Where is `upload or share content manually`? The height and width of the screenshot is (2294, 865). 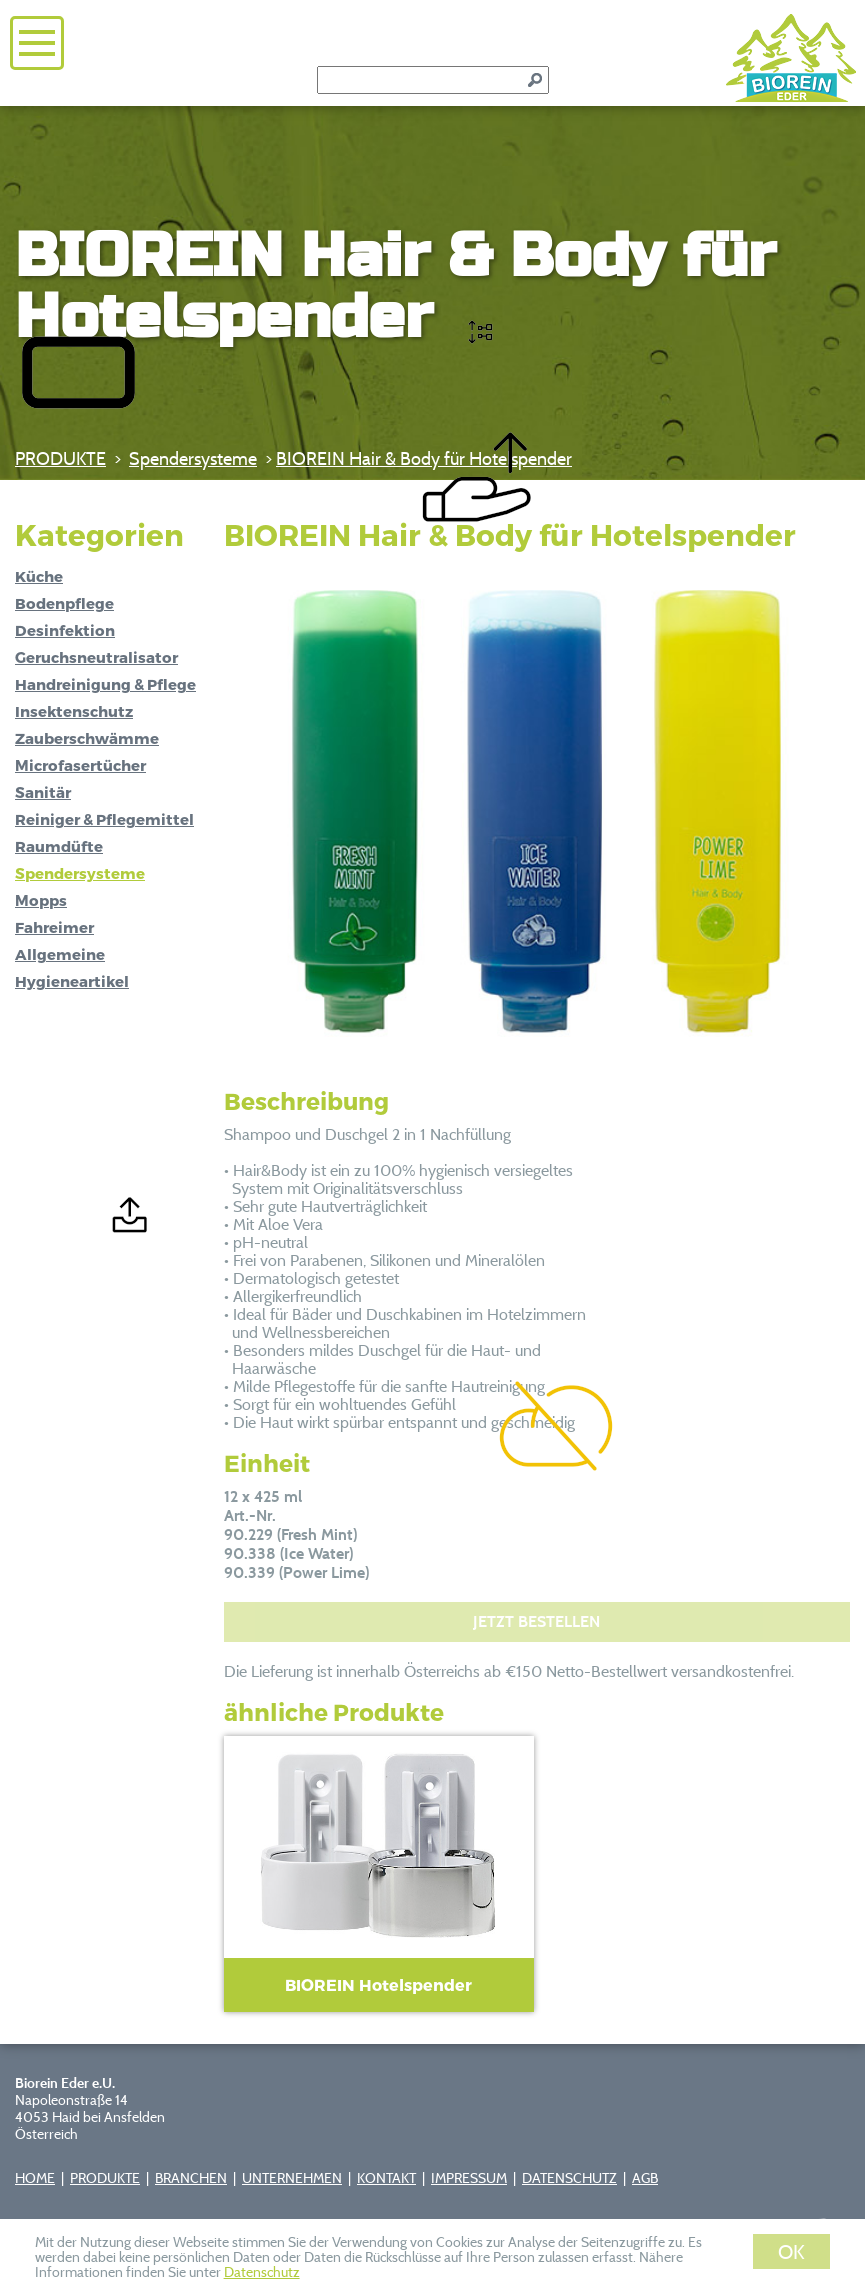
upload or share content manually is located at coordinates (480, 482).